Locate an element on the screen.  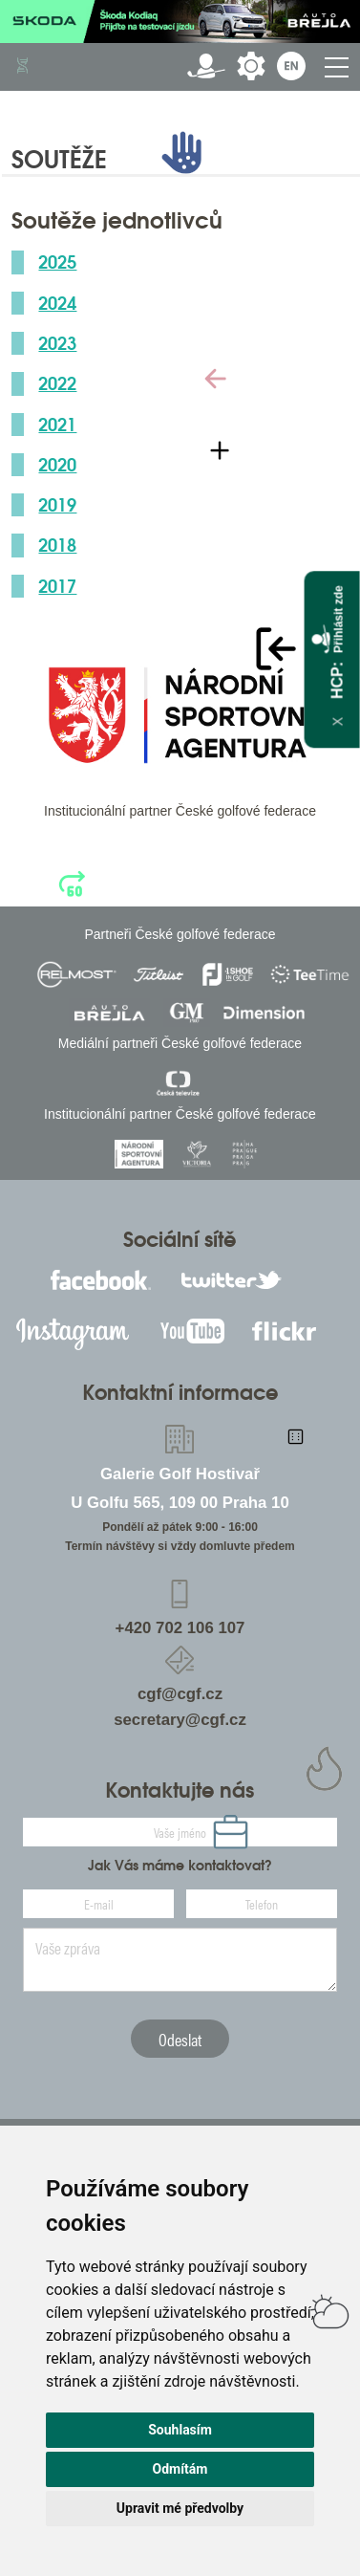
view hot or trending content is located at coordinates (324, 1768).